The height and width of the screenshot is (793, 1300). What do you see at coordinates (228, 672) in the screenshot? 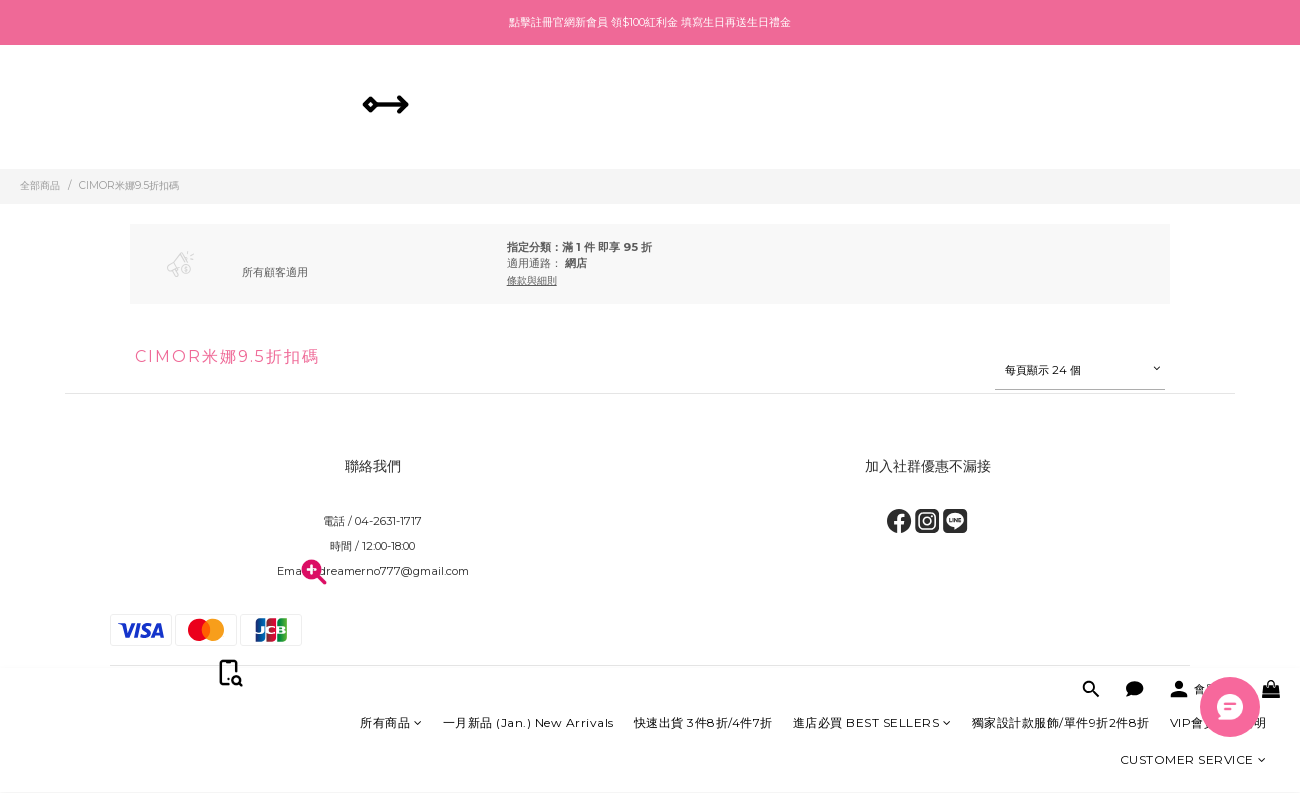
I see `search for a mobile device` at bounding box center [228, 672].